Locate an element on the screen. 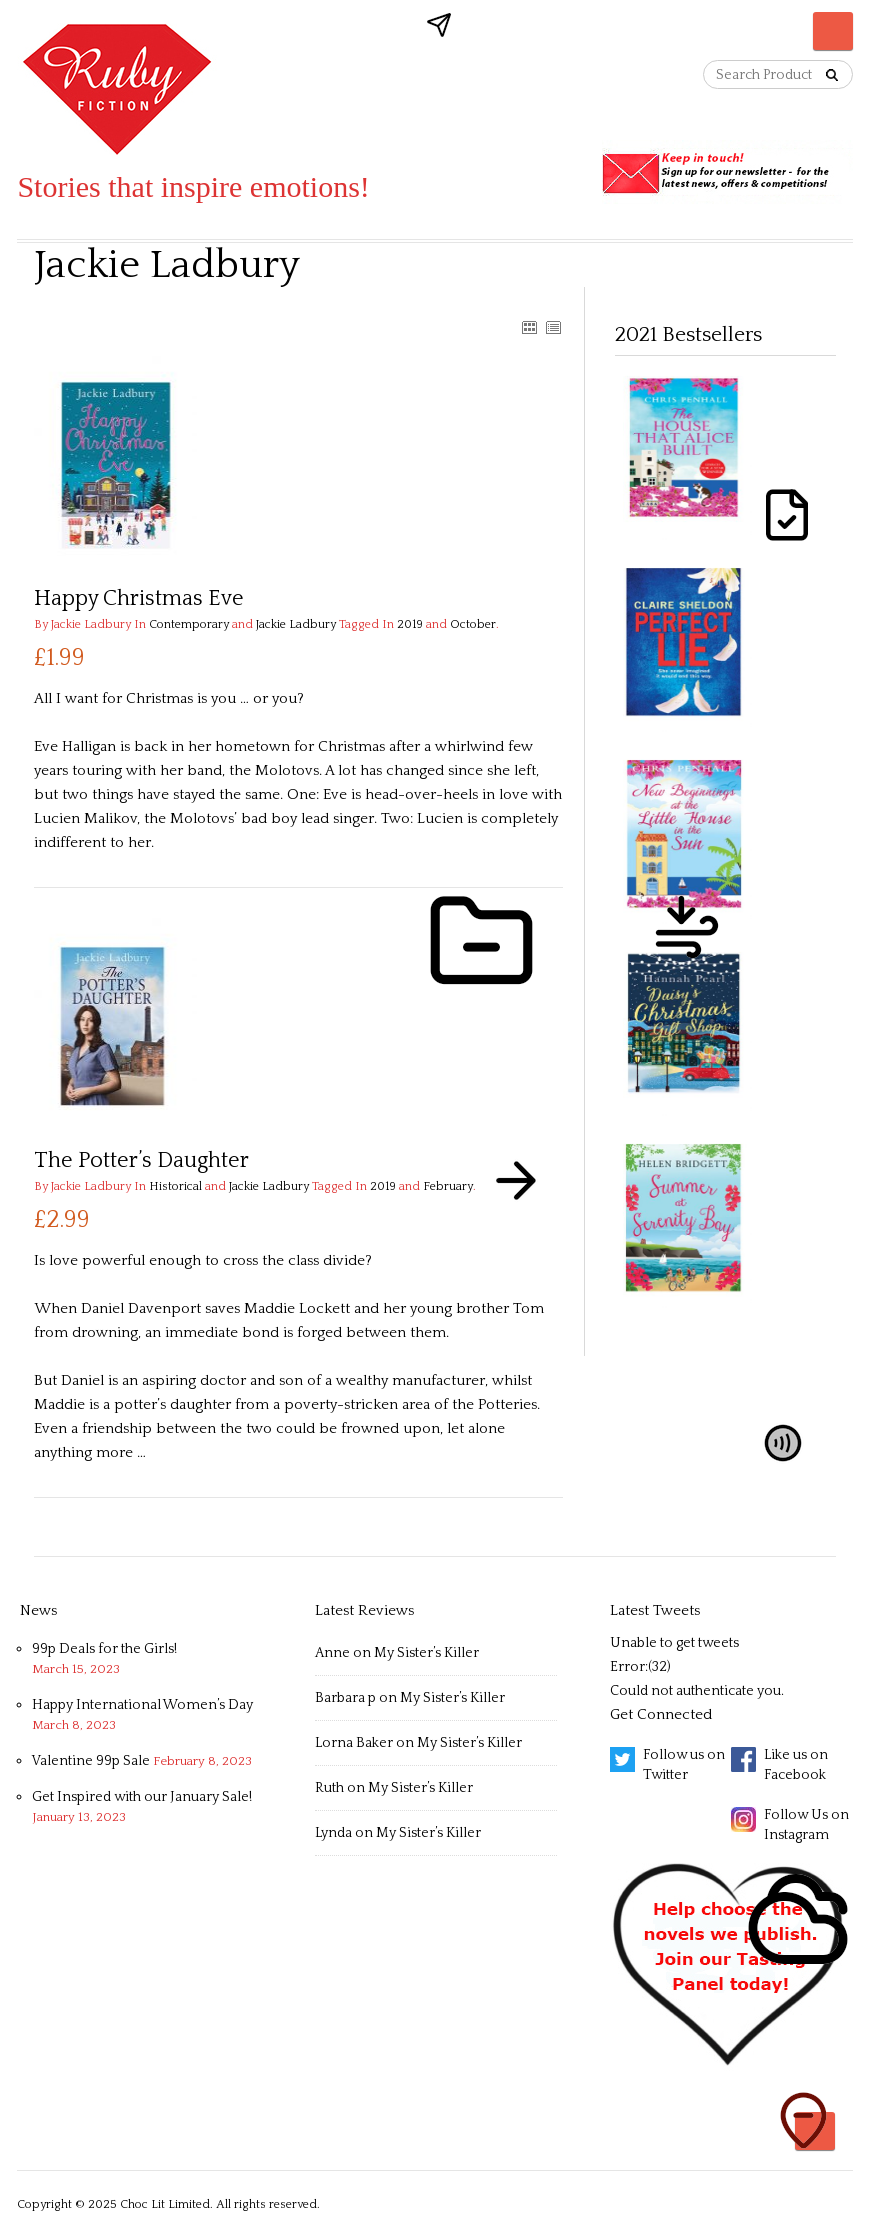  tap to pay with contactless payment is located at coordinates (783, 1443).